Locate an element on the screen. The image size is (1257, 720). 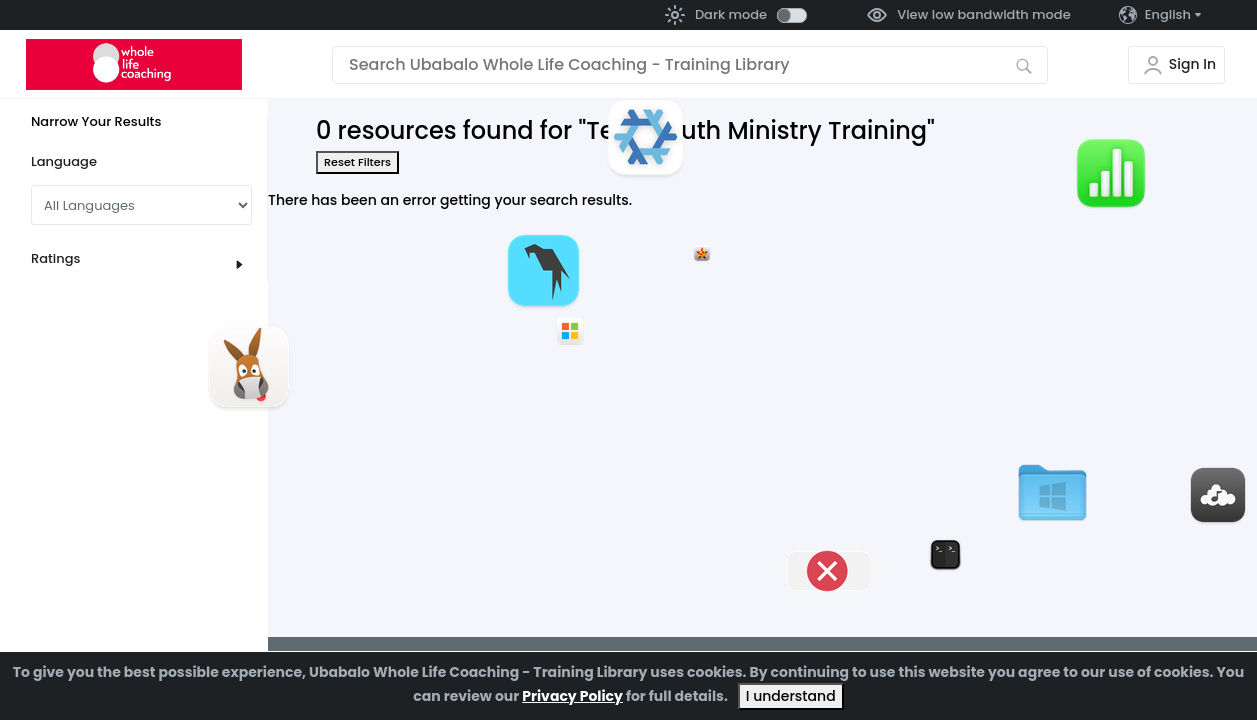
launch amule file sharing application is located at coordinates (249, 367).